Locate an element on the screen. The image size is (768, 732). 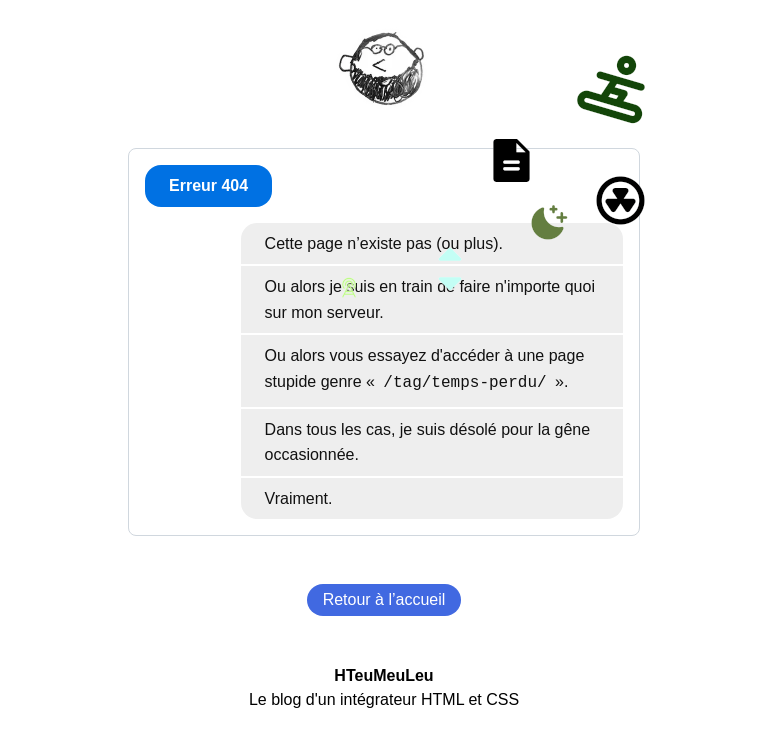
toggle dark mode or night theme is located at coordinates (548, 223).